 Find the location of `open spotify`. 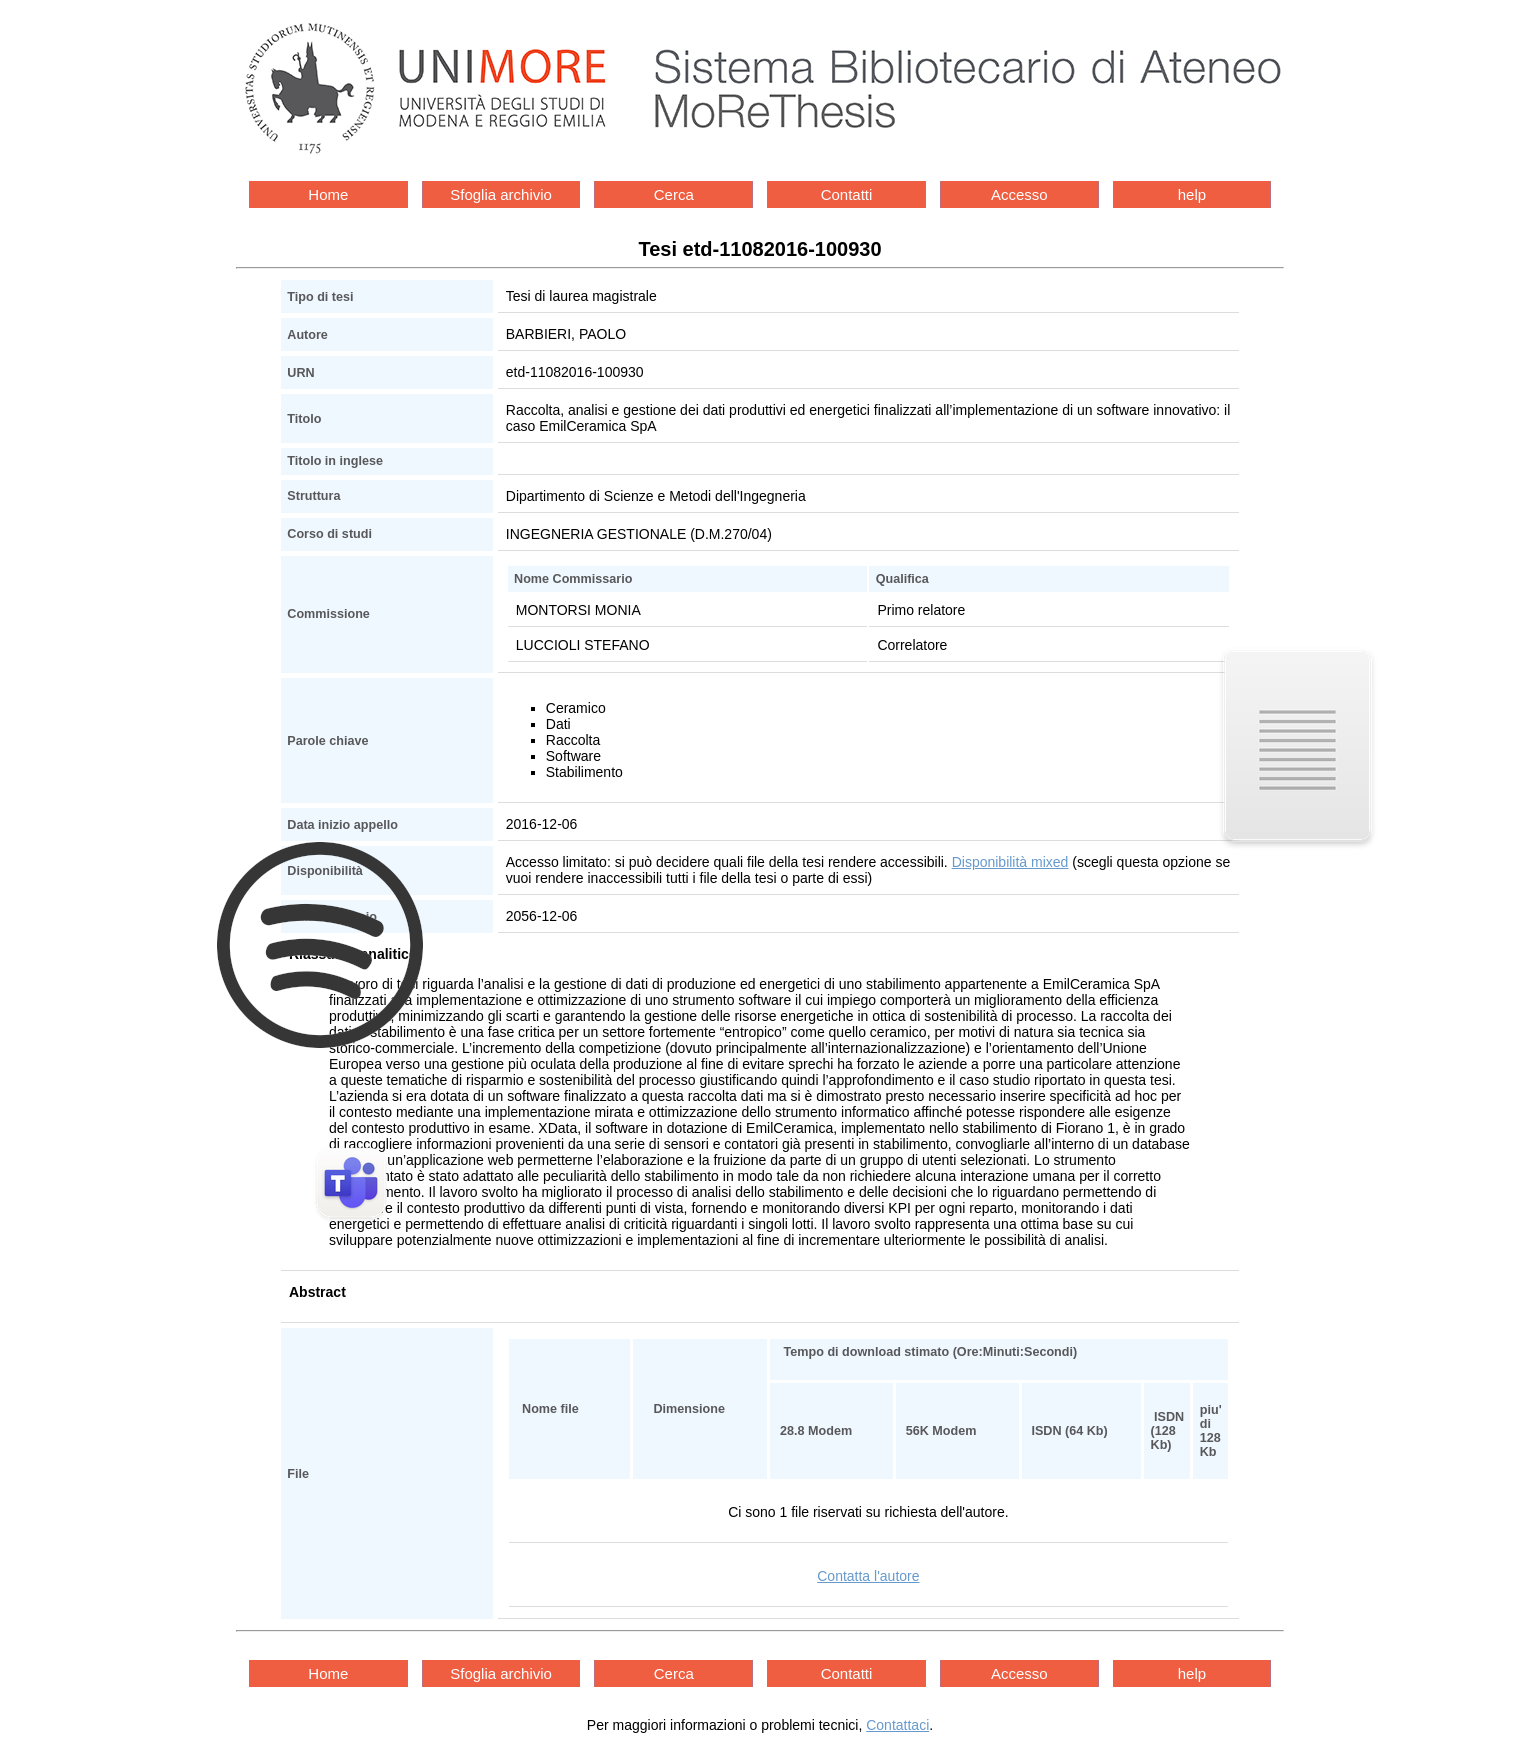

open spotify is located at coordinates (320, 945).